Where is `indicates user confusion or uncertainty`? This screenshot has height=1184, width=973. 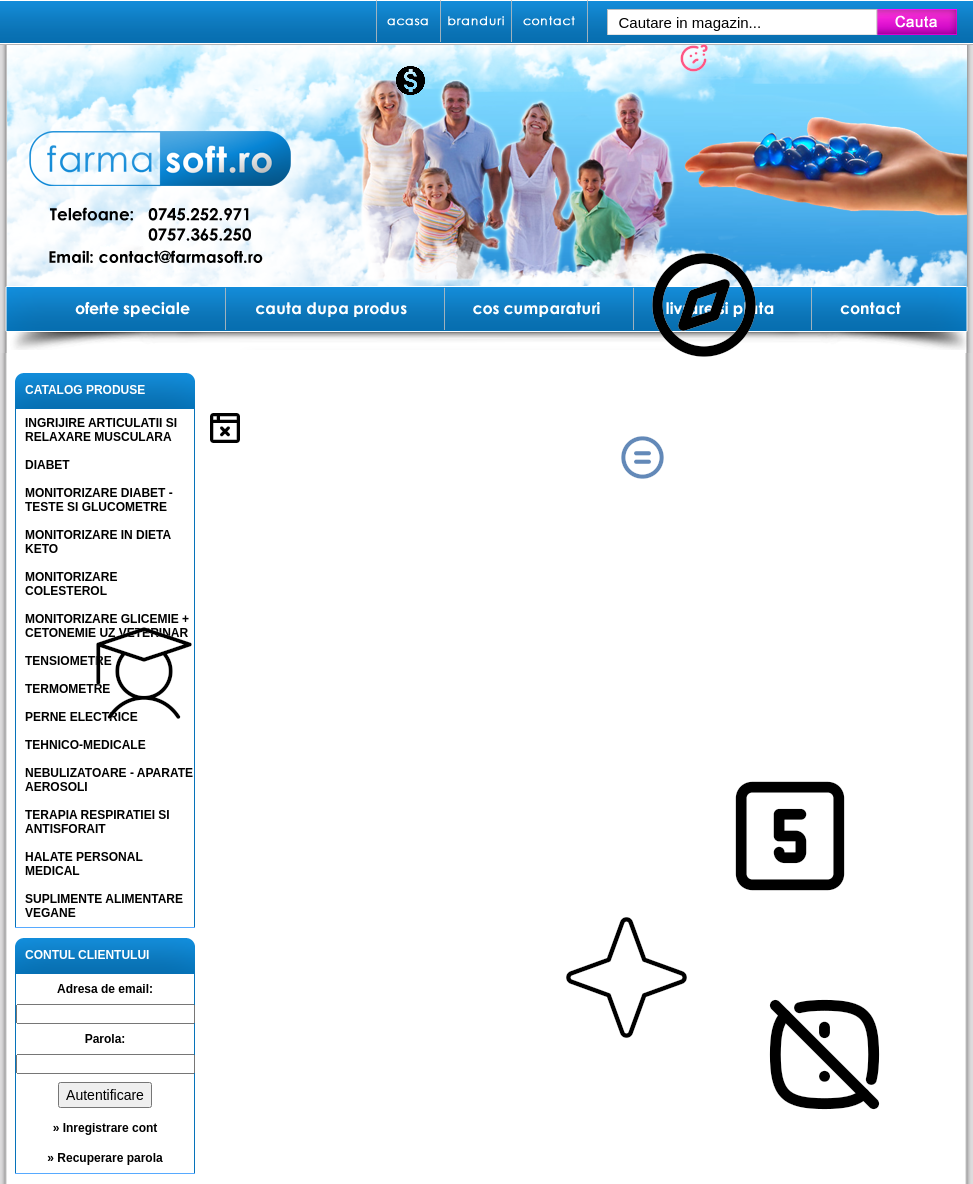
indicates user confusion or uncertainty is located at coordinates (693, 58).